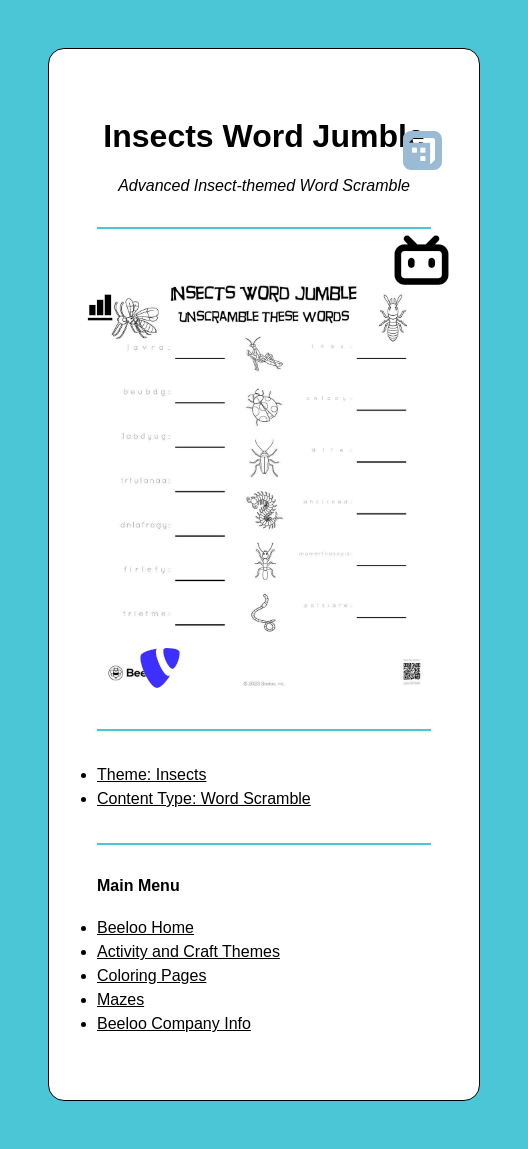  What do you see at coordinates (422, 150) in the screenshot?
I see `open the Hotels.com app` at bounding box center [422, 150].